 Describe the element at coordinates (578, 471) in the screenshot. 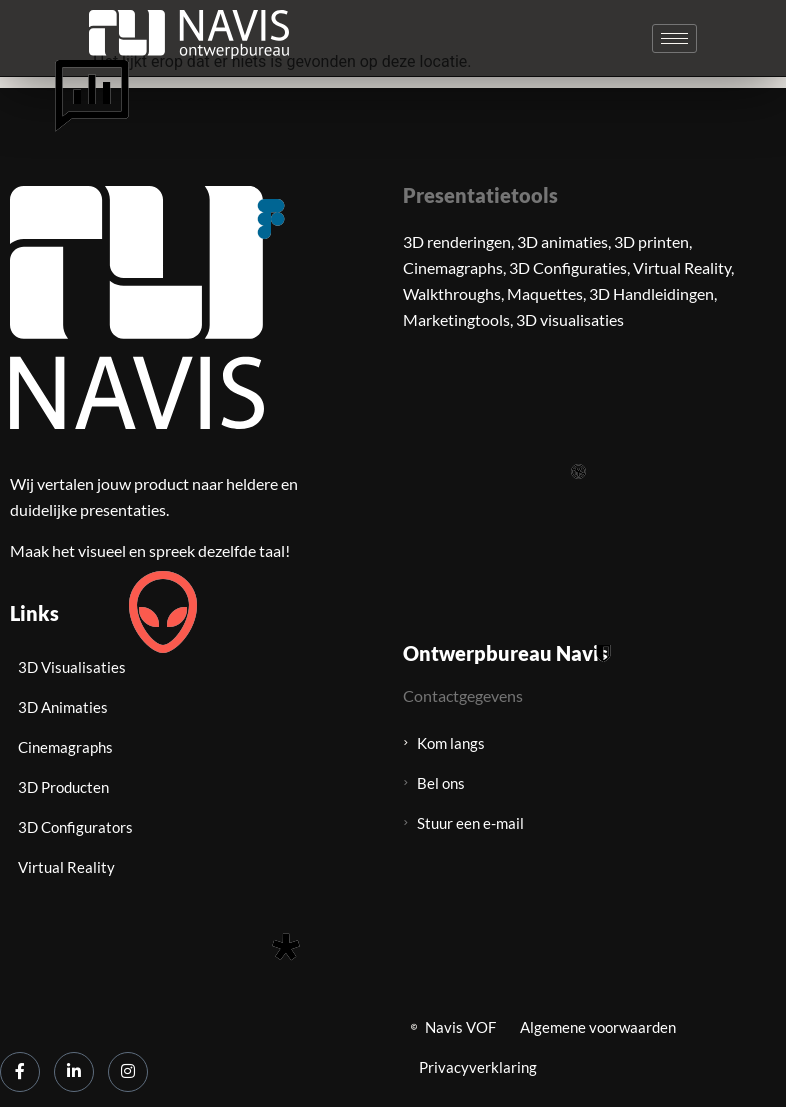

I see `indicates non-commercial use license for Japan (yen symbol)` at that location.